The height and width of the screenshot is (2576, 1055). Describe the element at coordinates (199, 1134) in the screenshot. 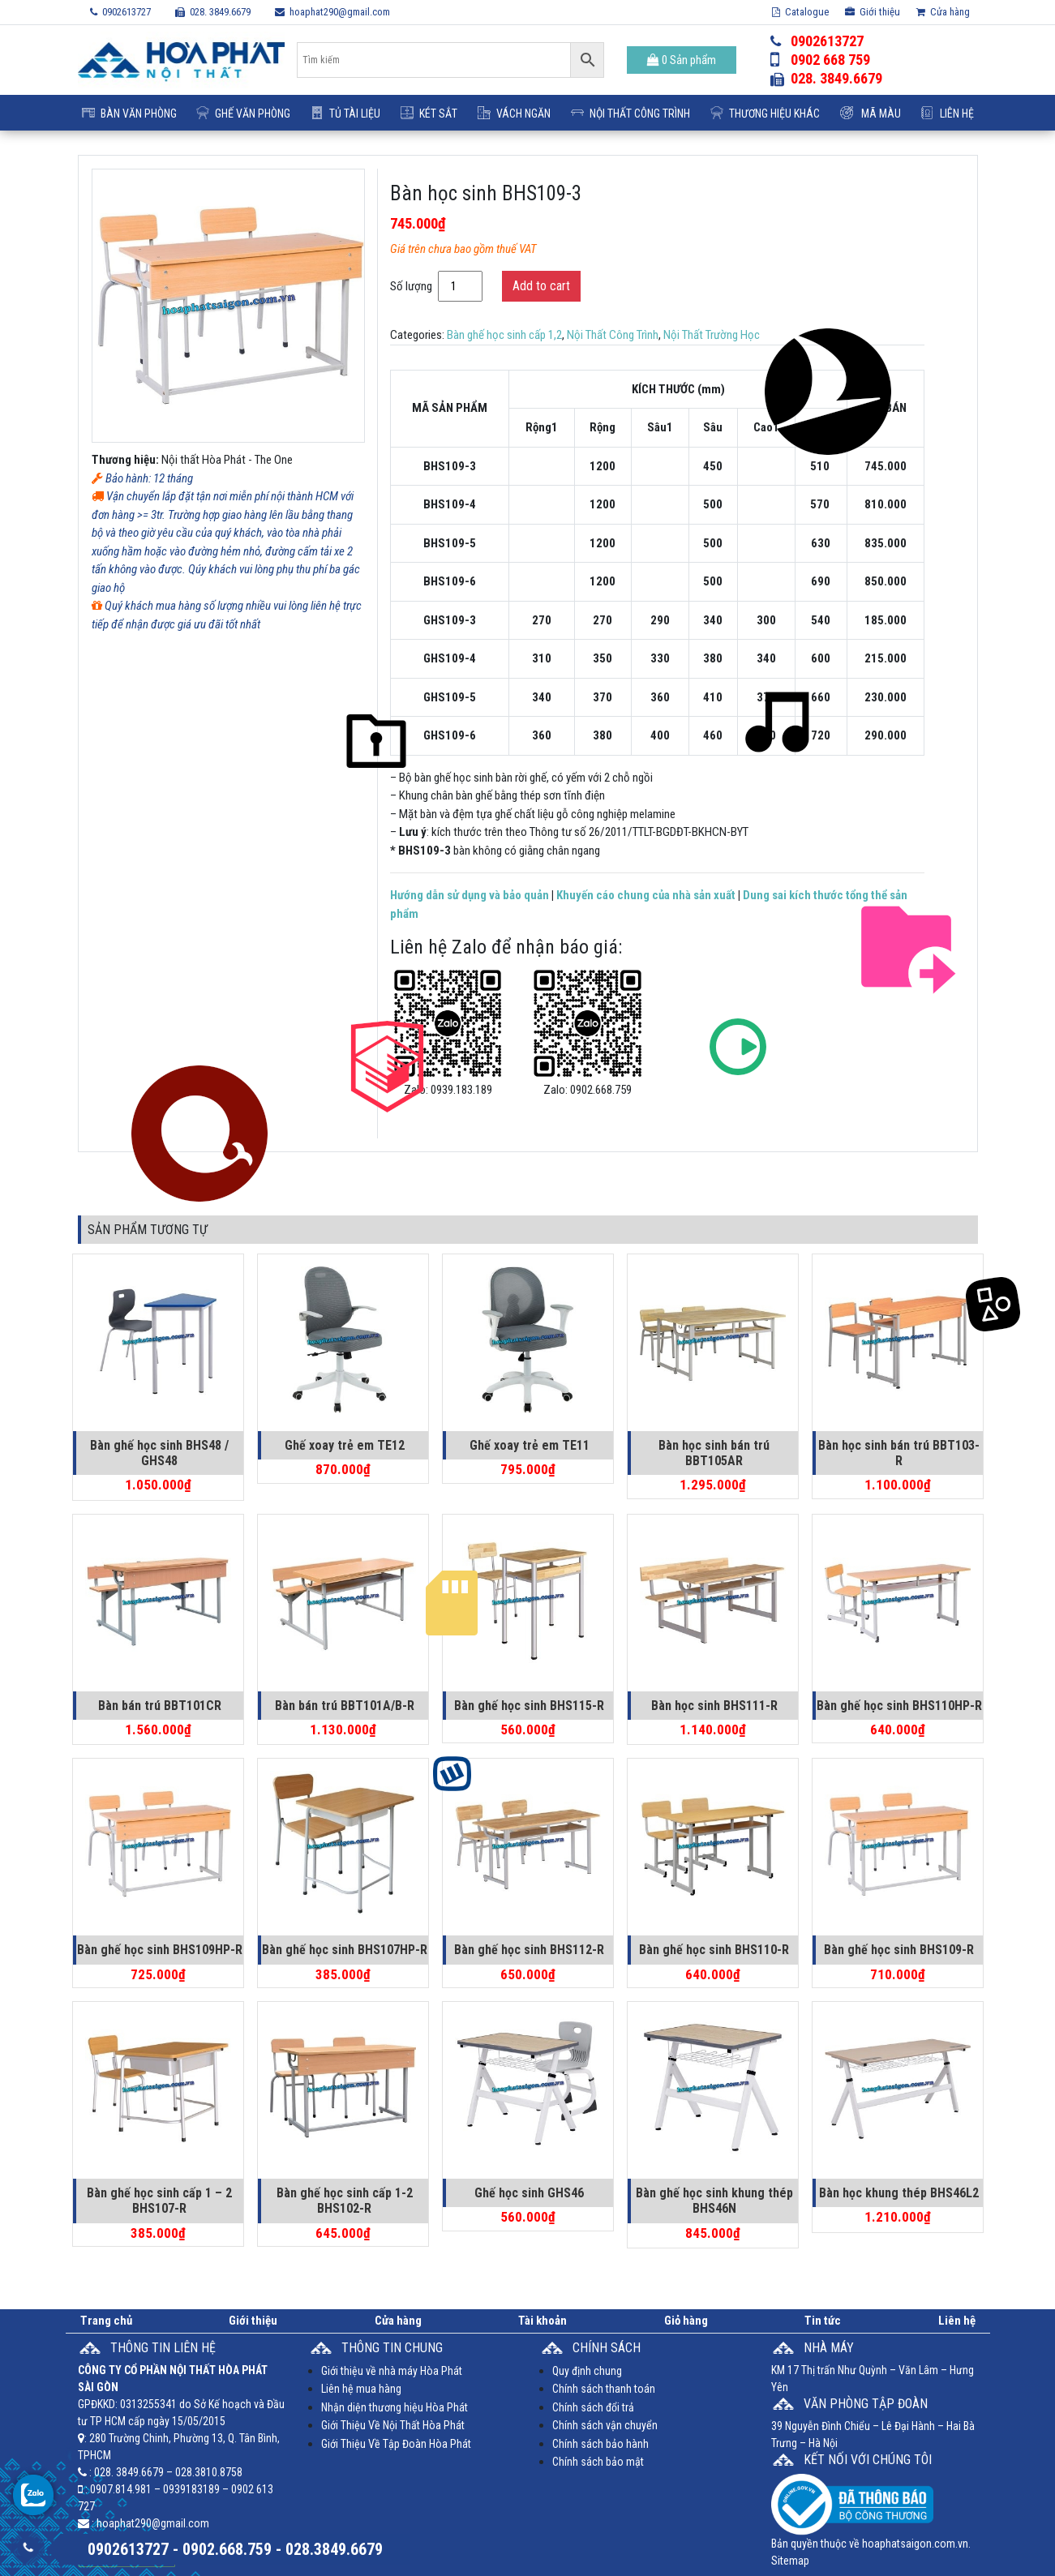

I see `Apache ECharts logo` at that location.